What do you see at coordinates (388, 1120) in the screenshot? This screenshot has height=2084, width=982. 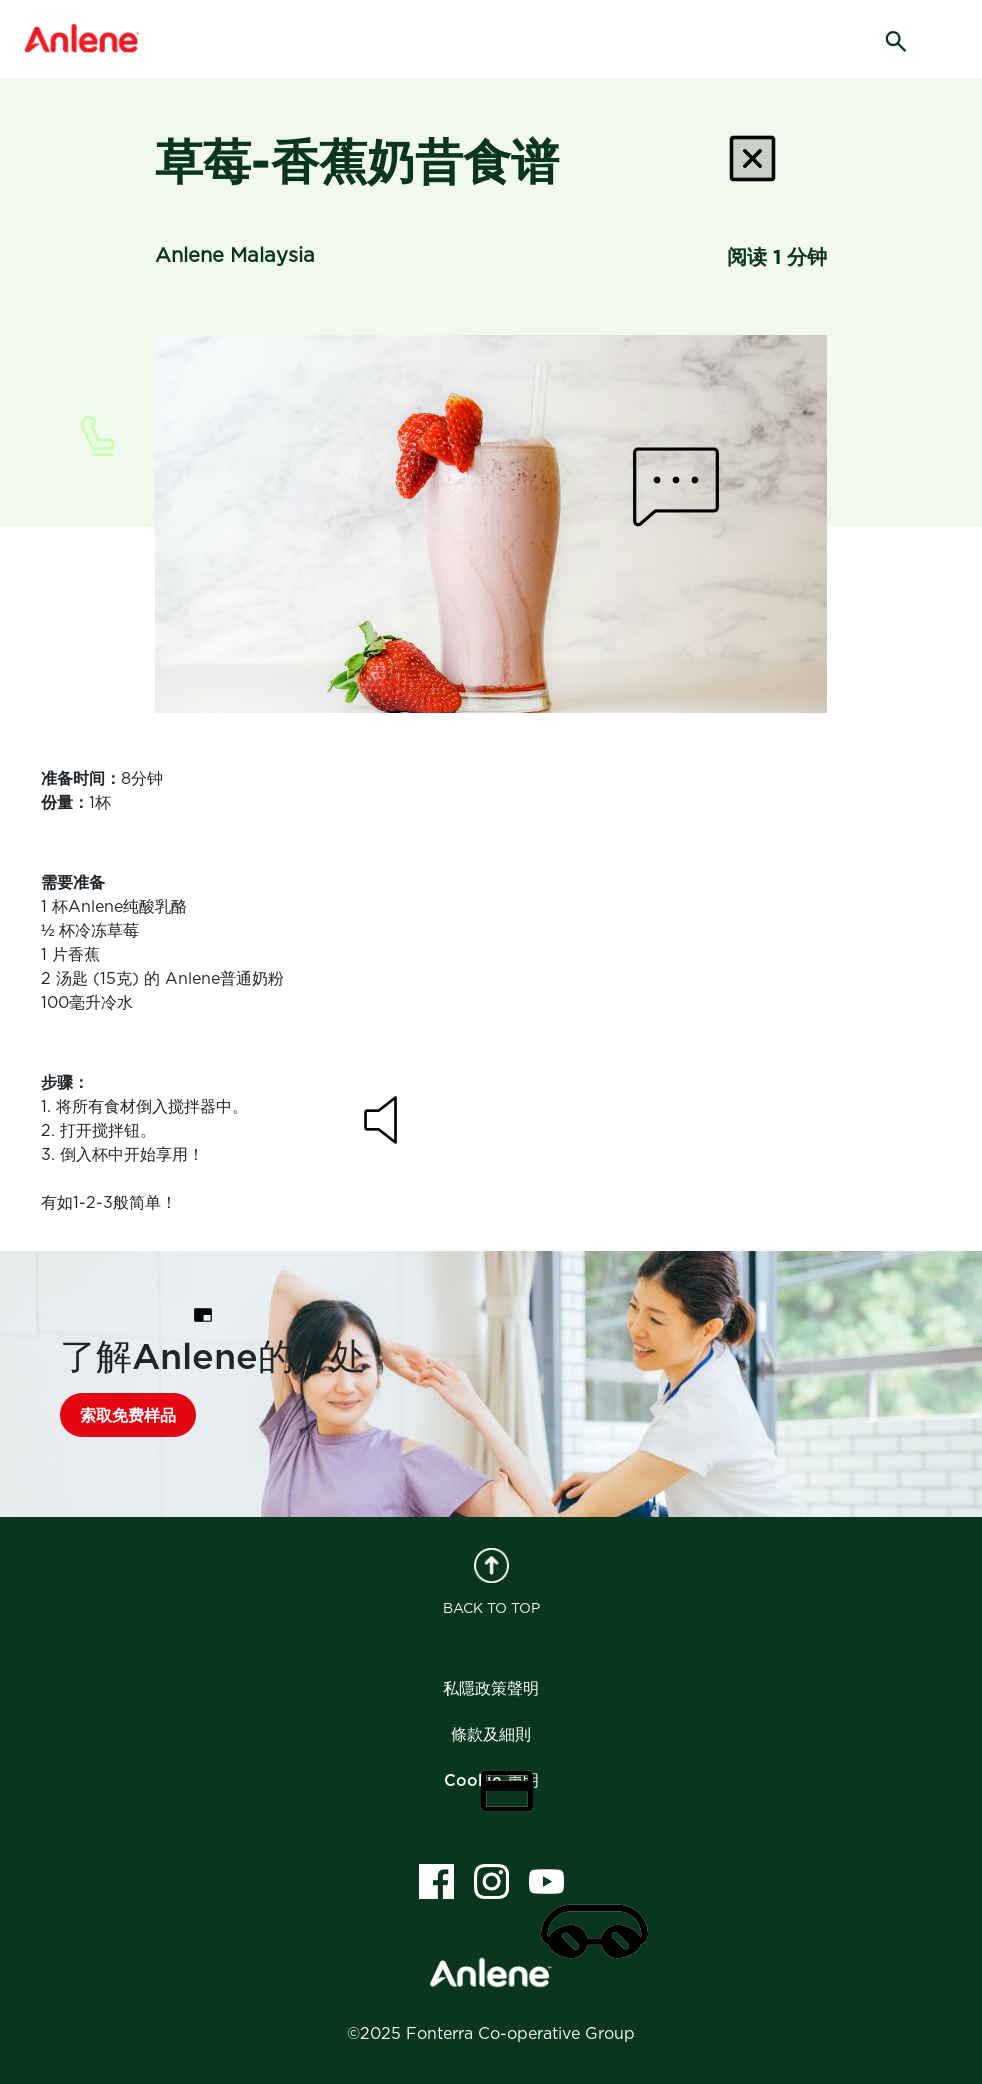 I see `speaker with no audio output` at bounding box center [388, 1120].